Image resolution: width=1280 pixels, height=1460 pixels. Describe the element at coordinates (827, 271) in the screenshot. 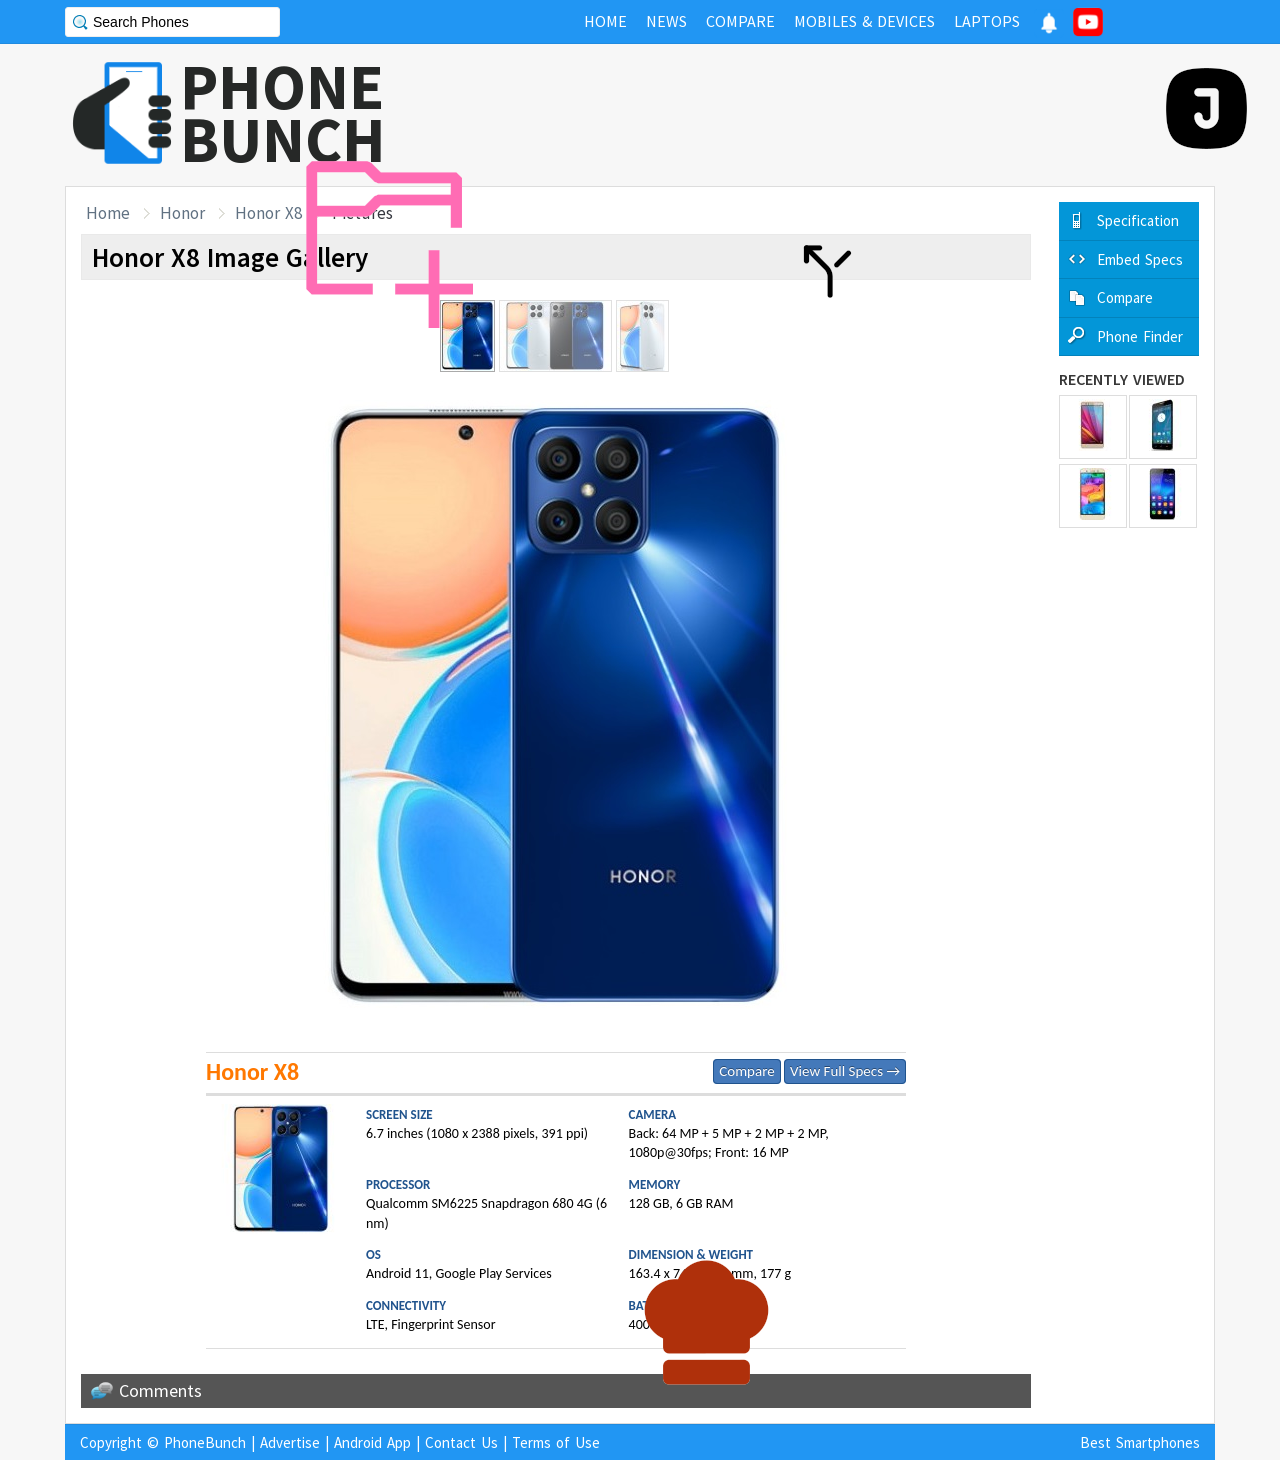

I see `bear left at the upcoming fork` at that location.